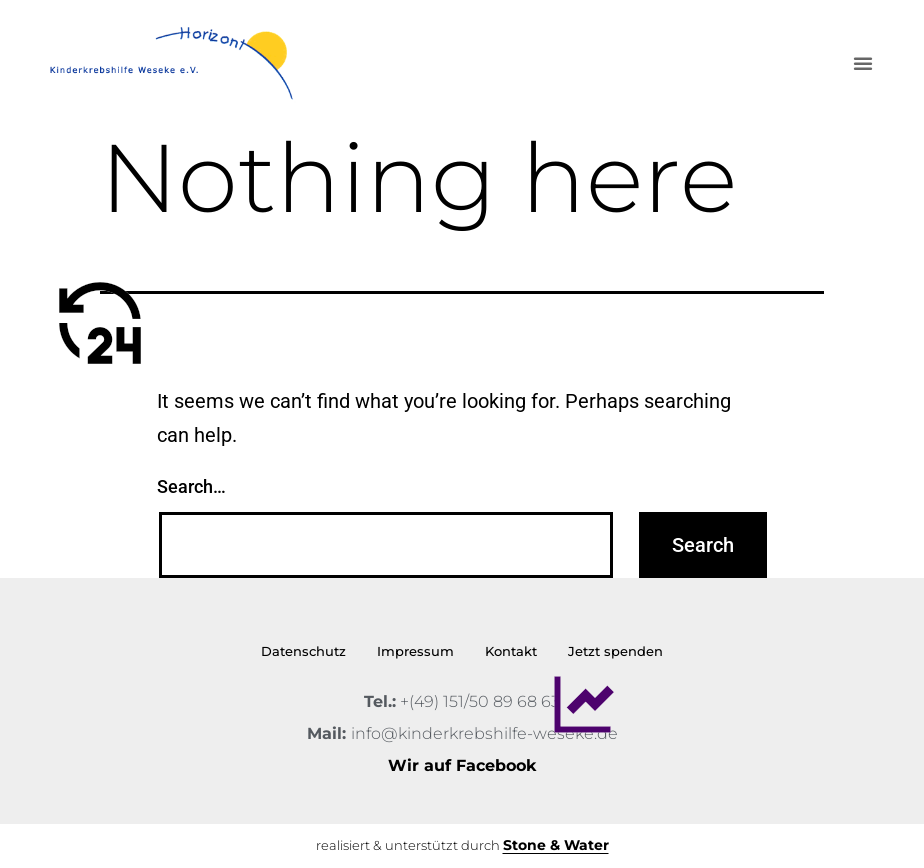 The width and height of the screenshot is (924, 868). I want to click on view analytics and performance trends, so click(582, 704).